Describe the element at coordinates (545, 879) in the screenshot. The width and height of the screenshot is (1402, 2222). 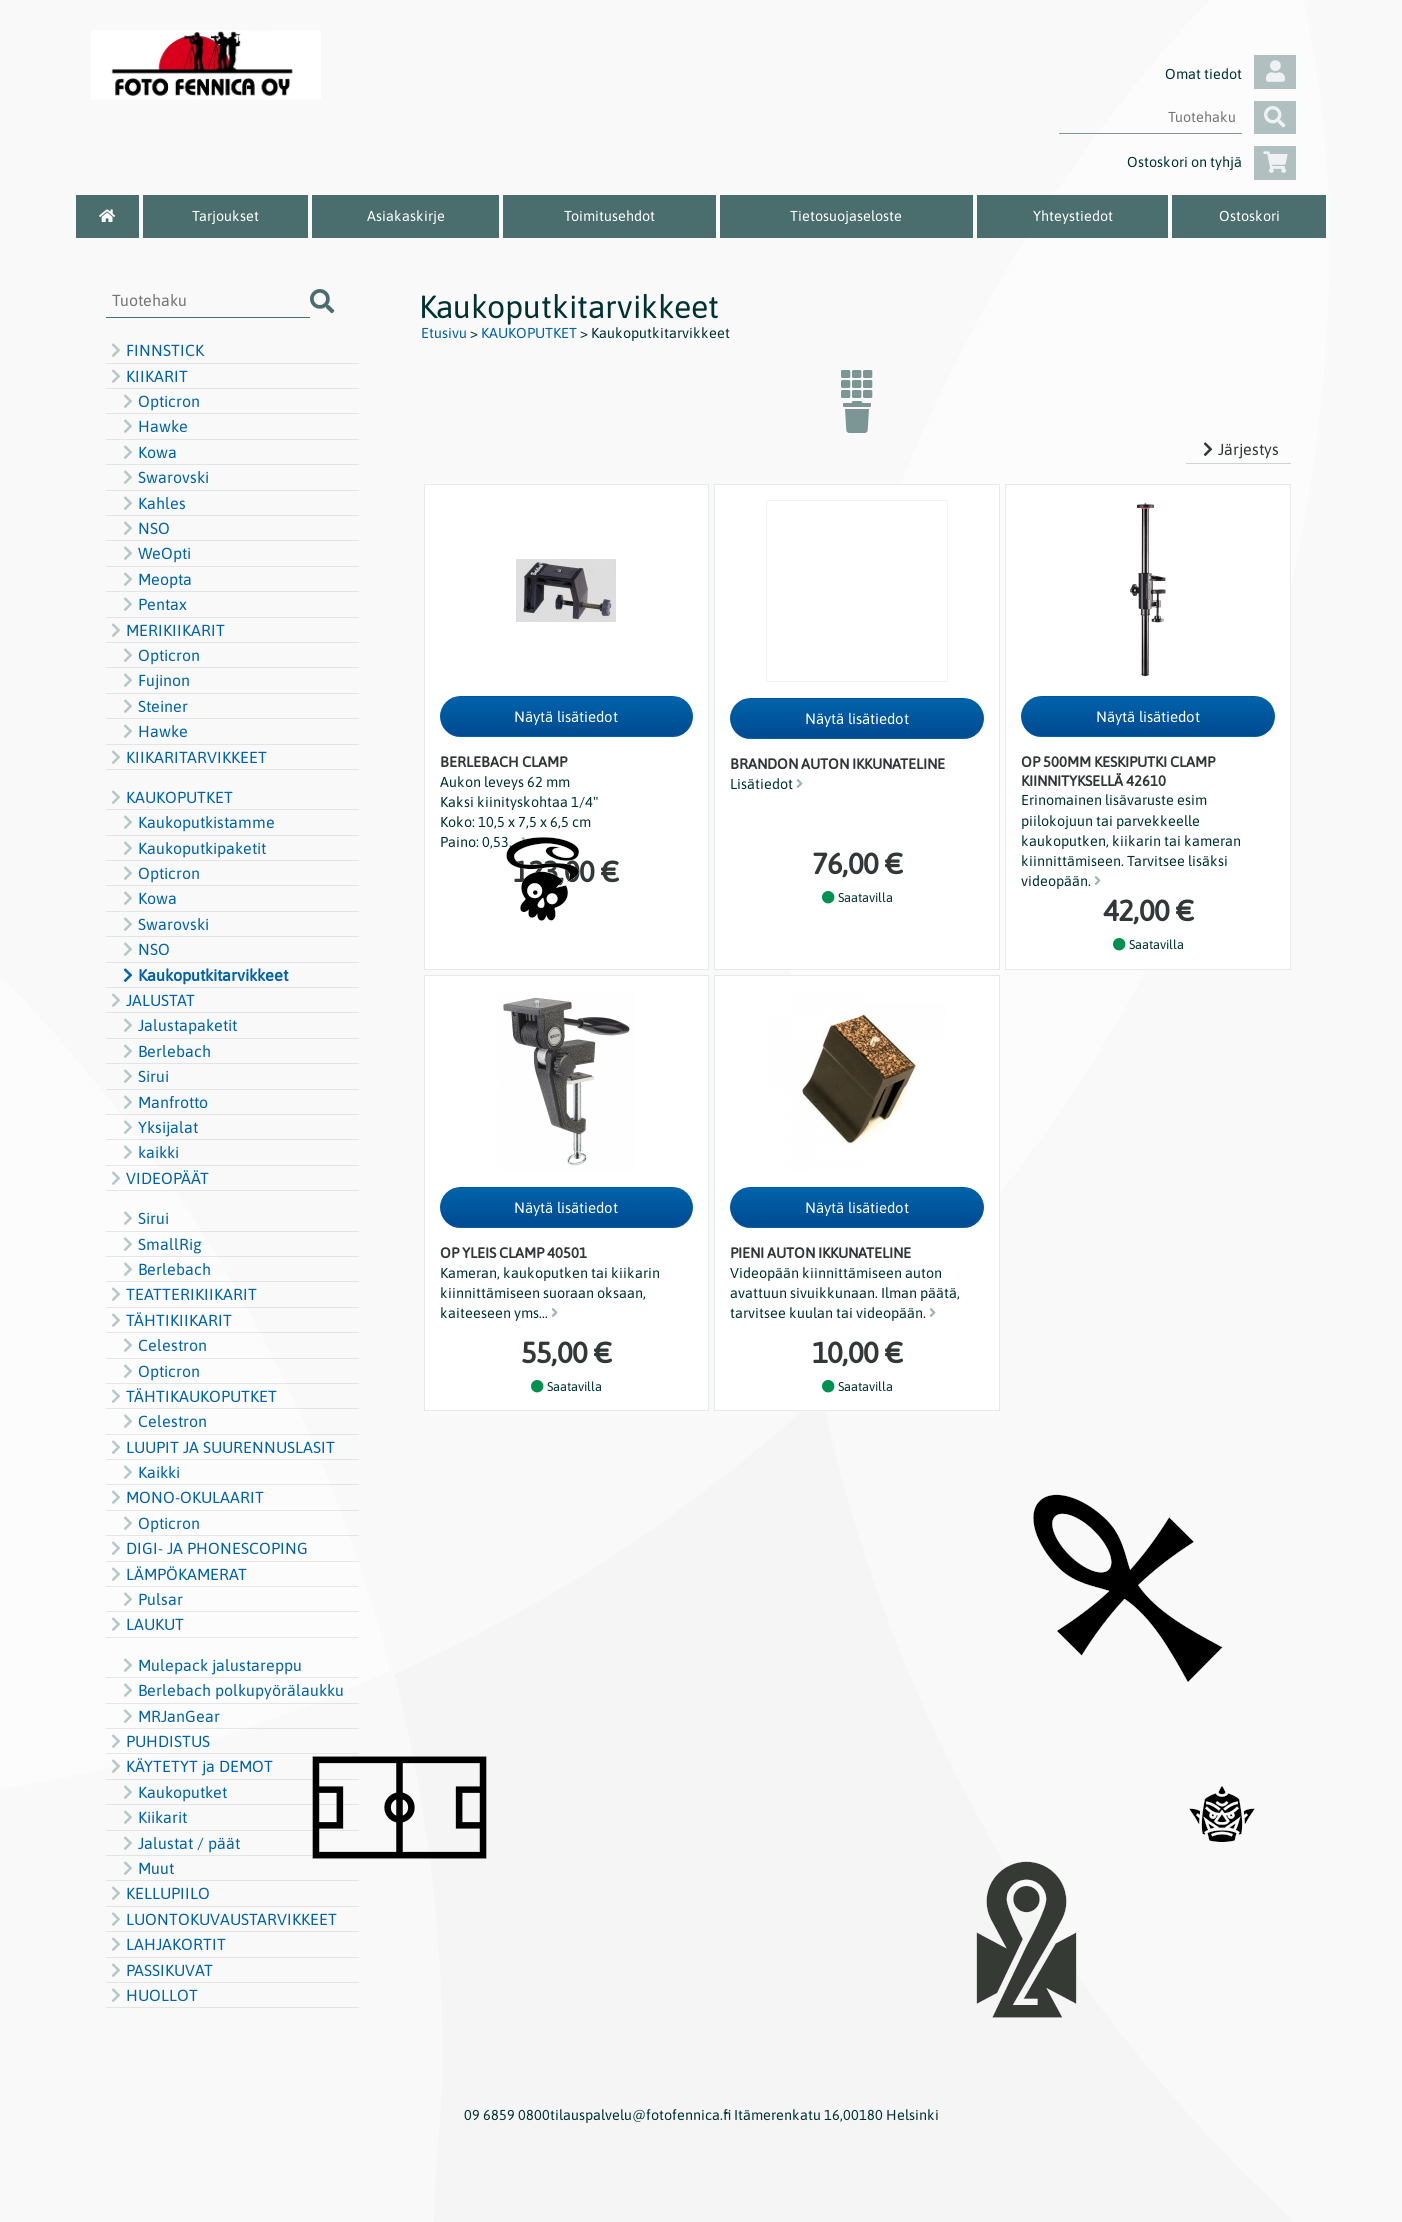
I see `indicates a dazed or confused game state` at that location.